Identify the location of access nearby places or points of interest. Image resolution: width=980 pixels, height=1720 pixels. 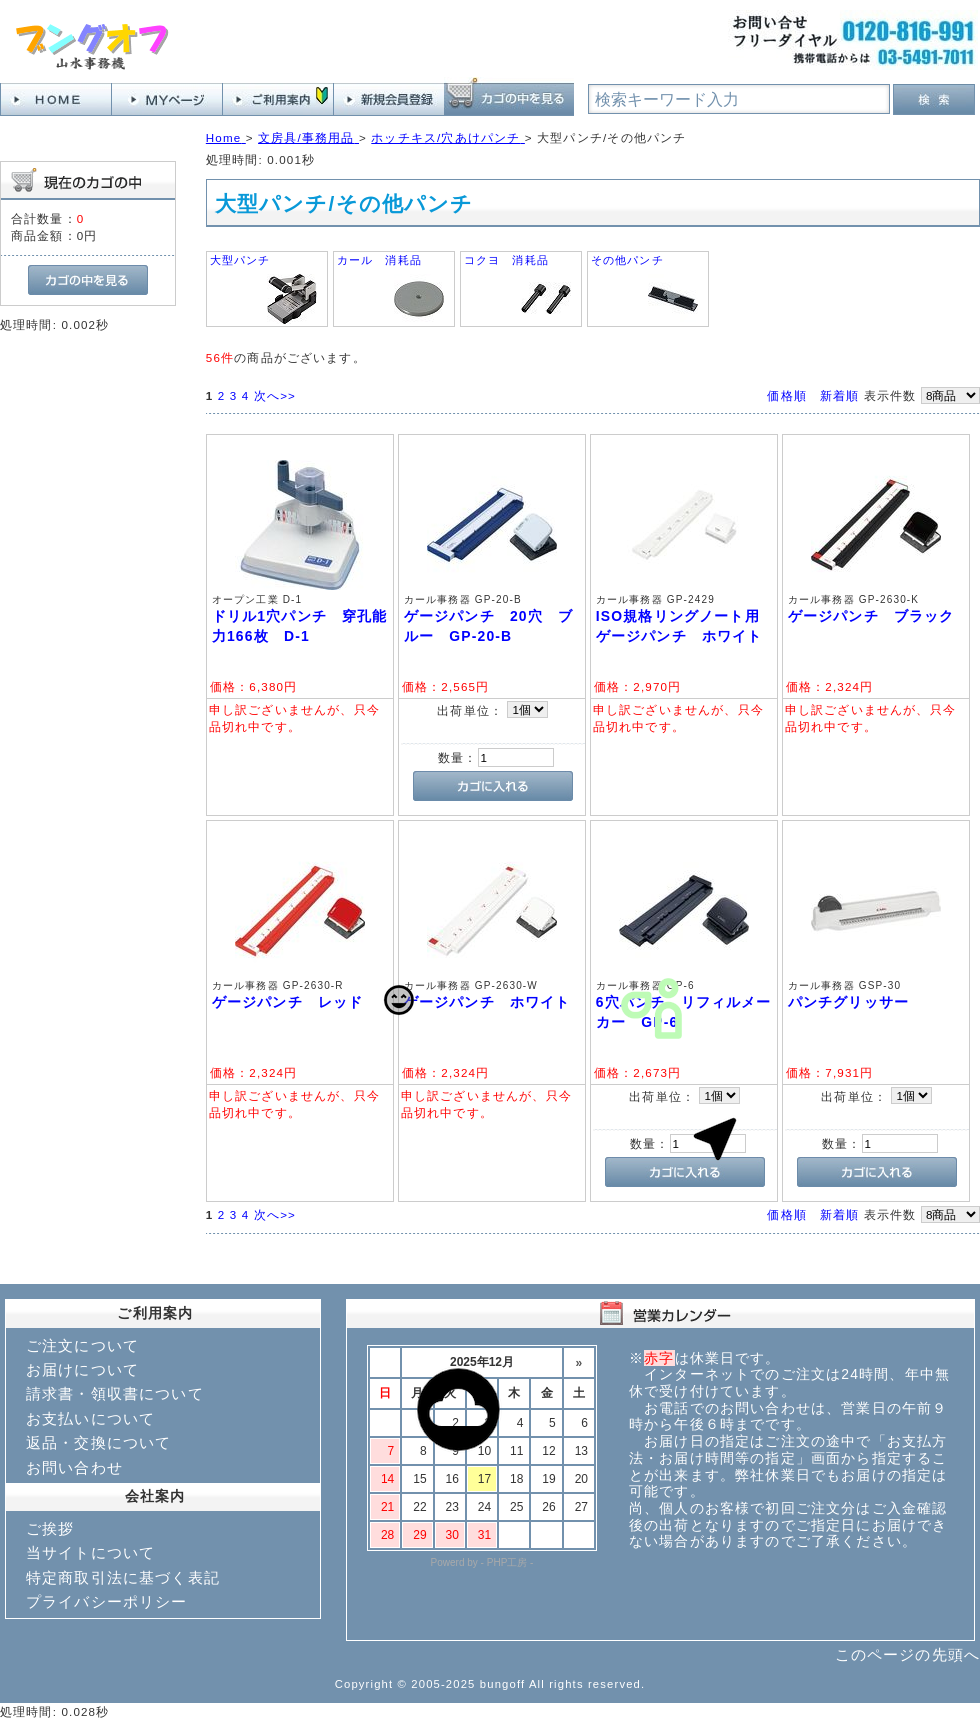
(715, 1138).